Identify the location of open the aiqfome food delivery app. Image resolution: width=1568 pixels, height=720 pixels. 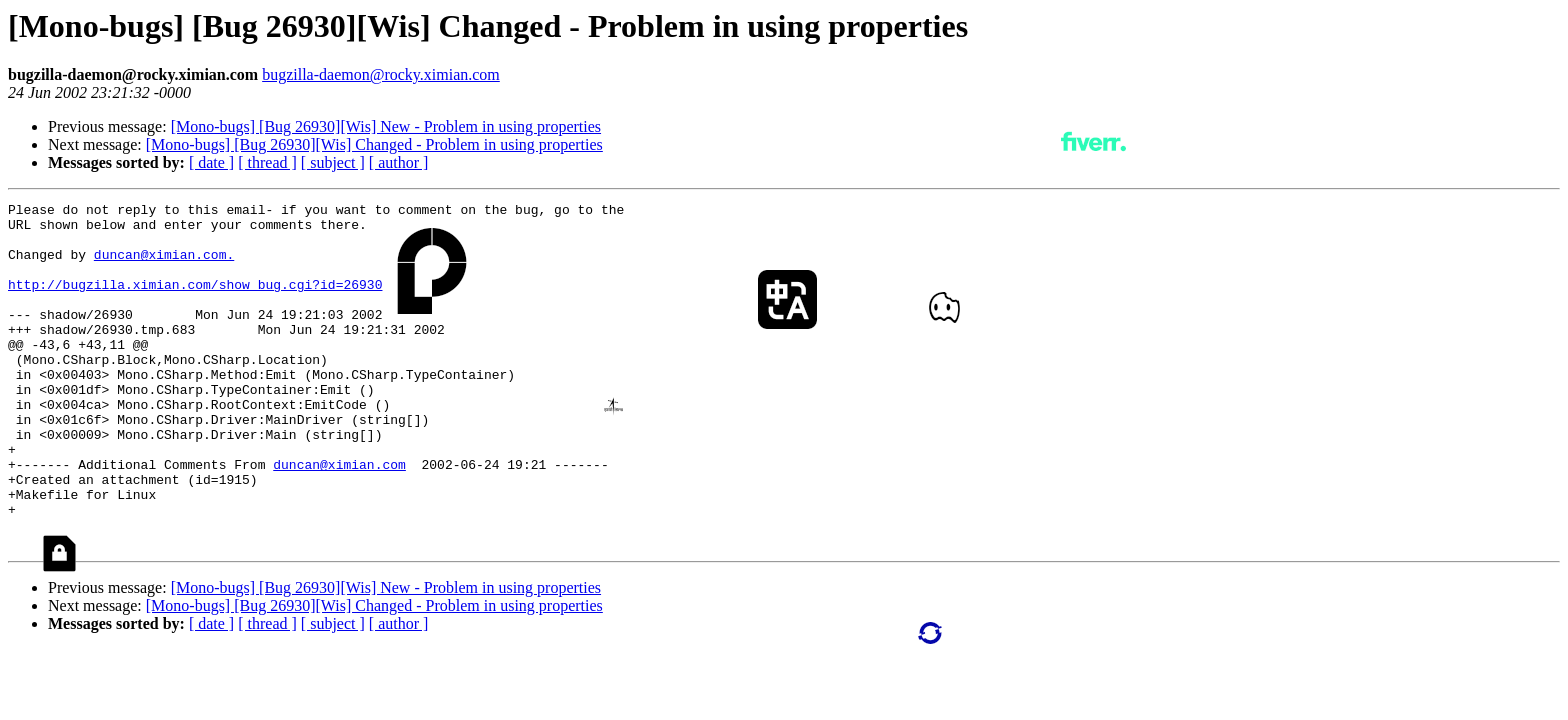
(944, 307).